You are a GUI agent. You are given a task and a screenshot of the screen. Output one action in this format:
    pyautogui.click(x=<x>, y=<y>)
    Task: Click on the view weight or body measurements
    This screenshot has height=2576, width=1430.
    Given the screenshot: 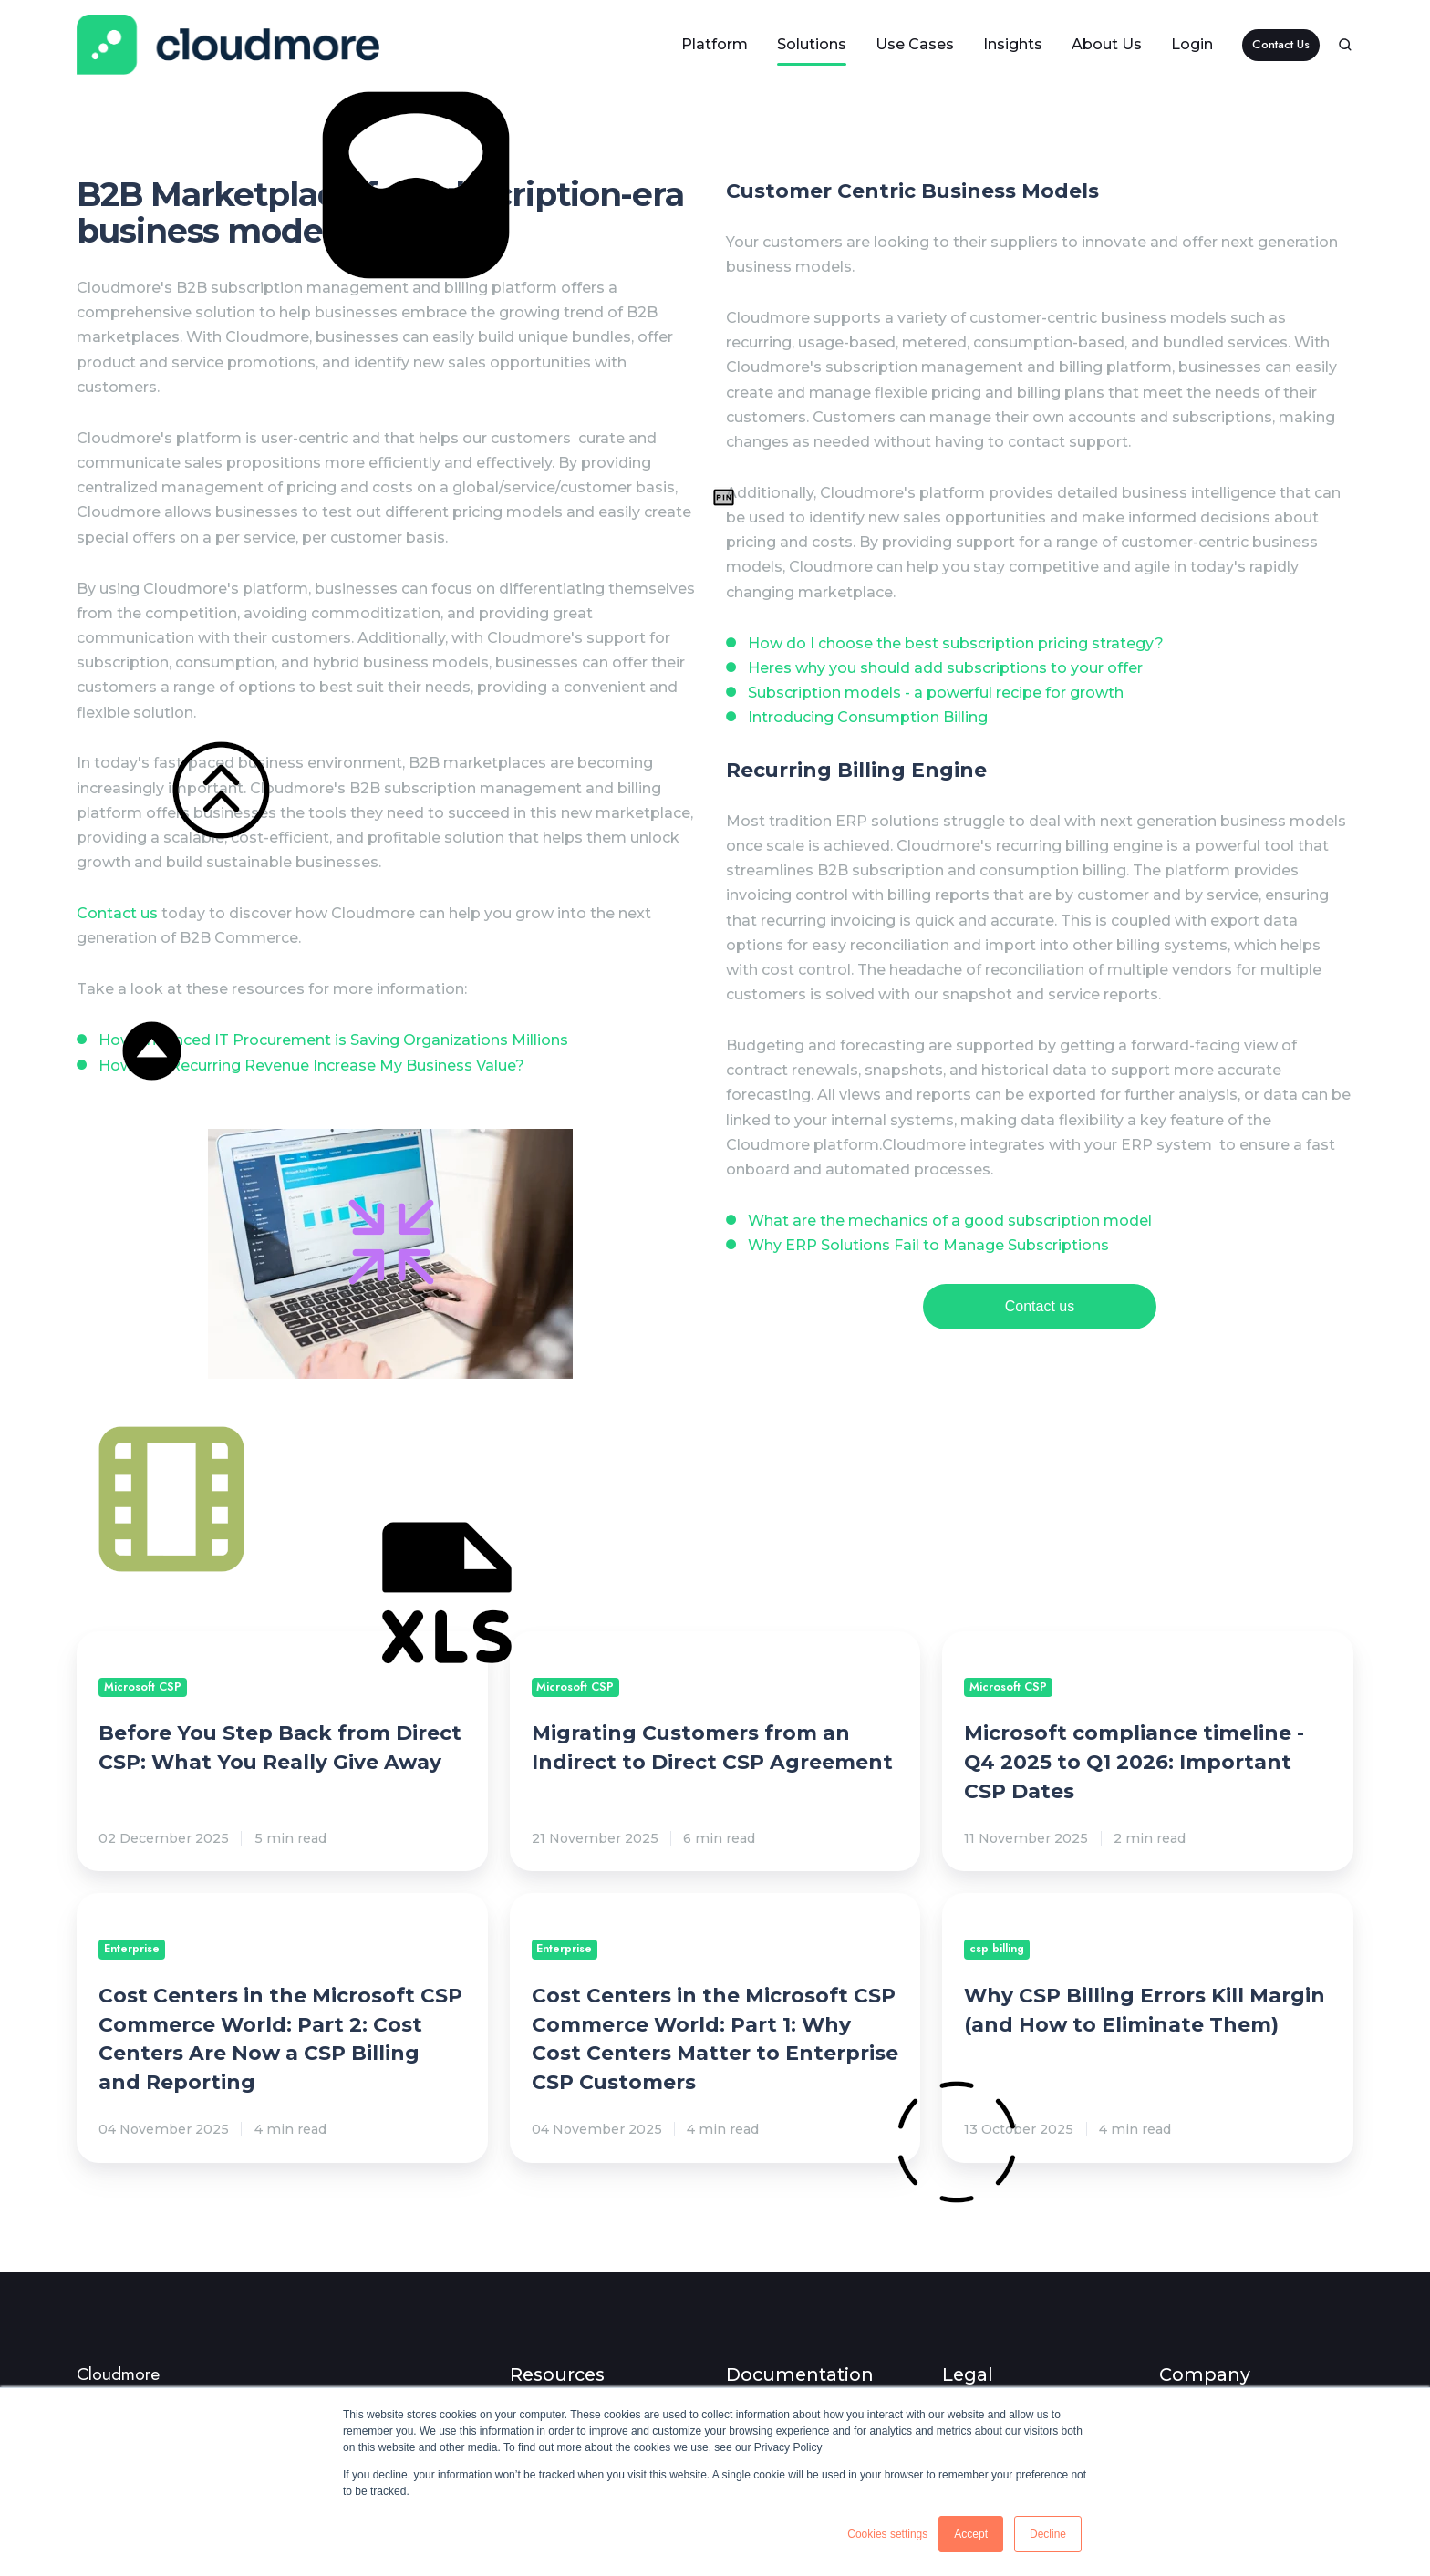 What is the action you would take?
    pyautogui.click(x=416, y=185)
    